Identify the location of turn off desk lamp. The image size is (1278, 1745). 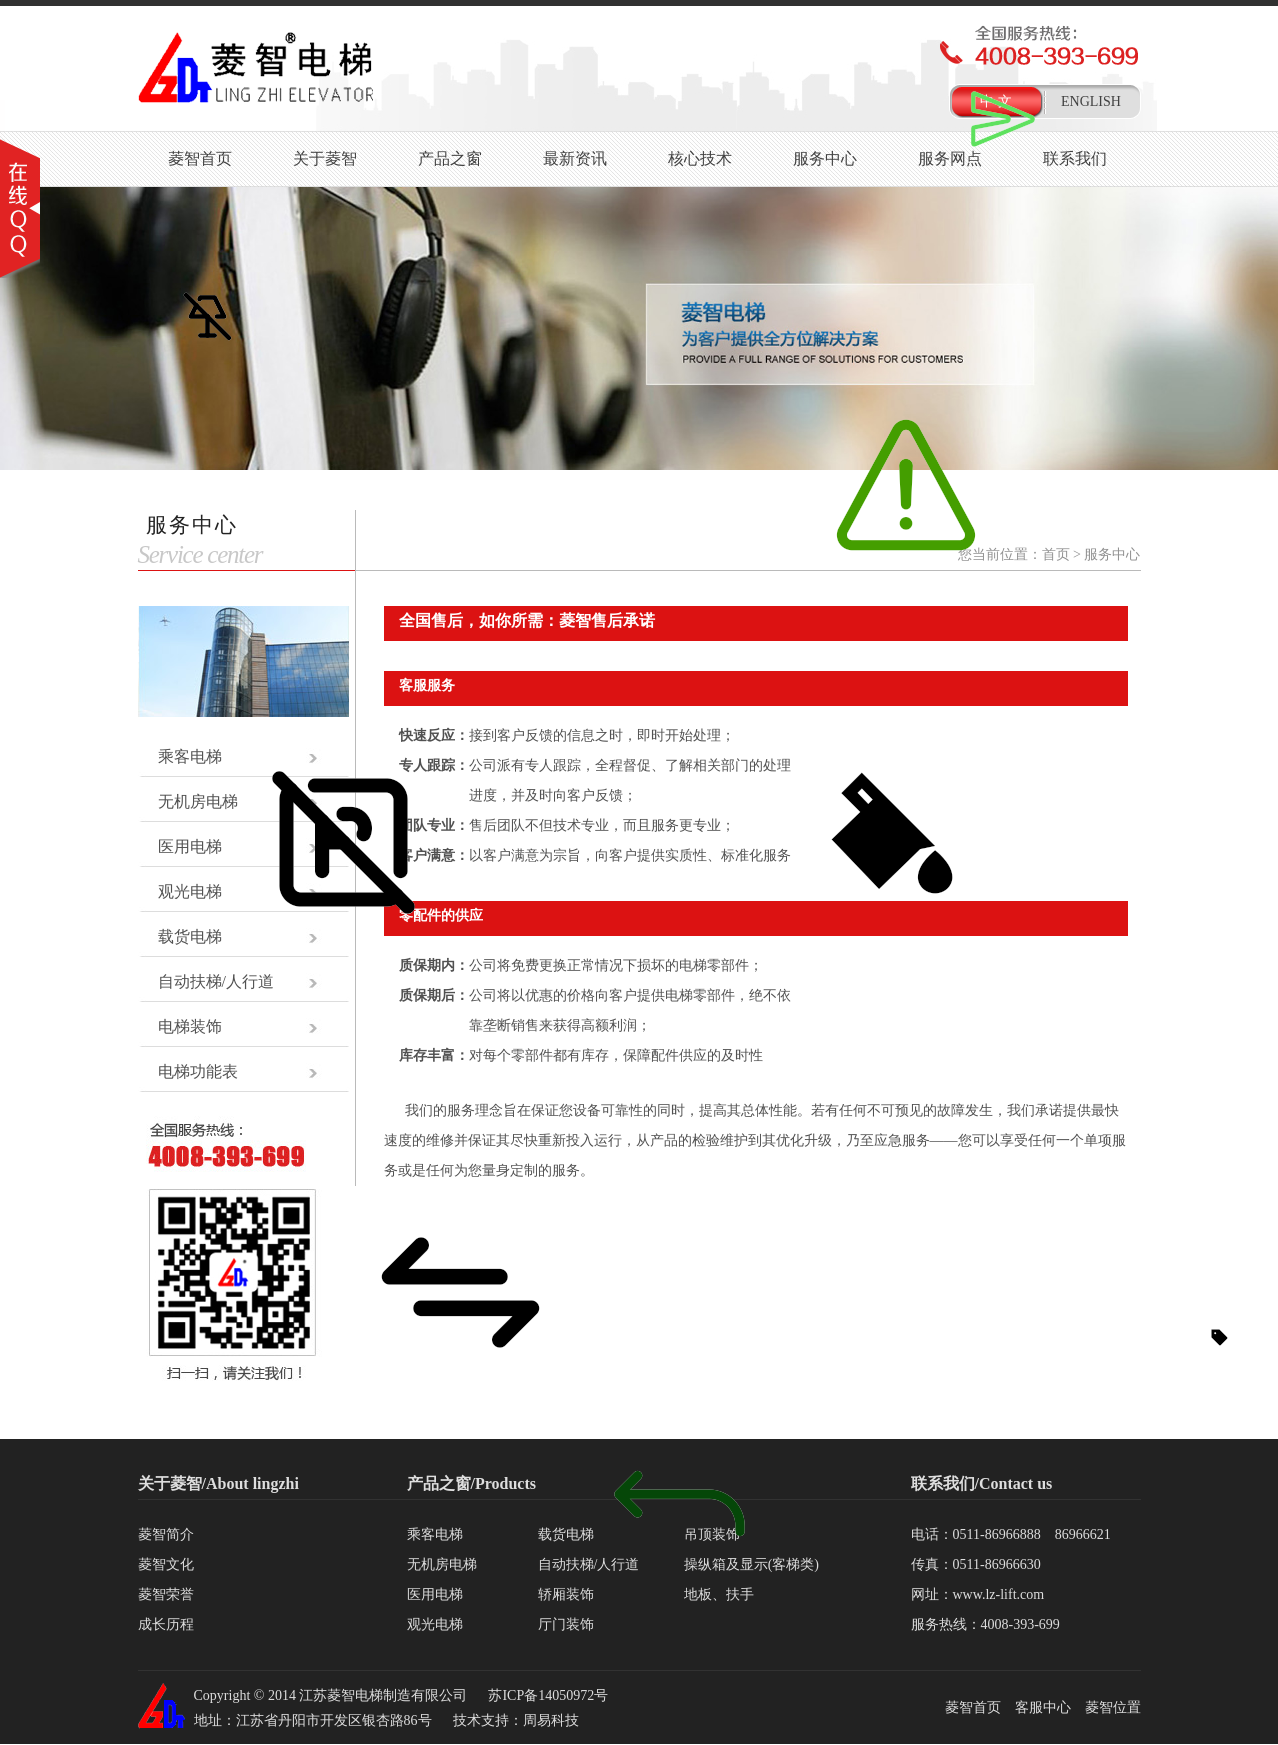
(207, 316).